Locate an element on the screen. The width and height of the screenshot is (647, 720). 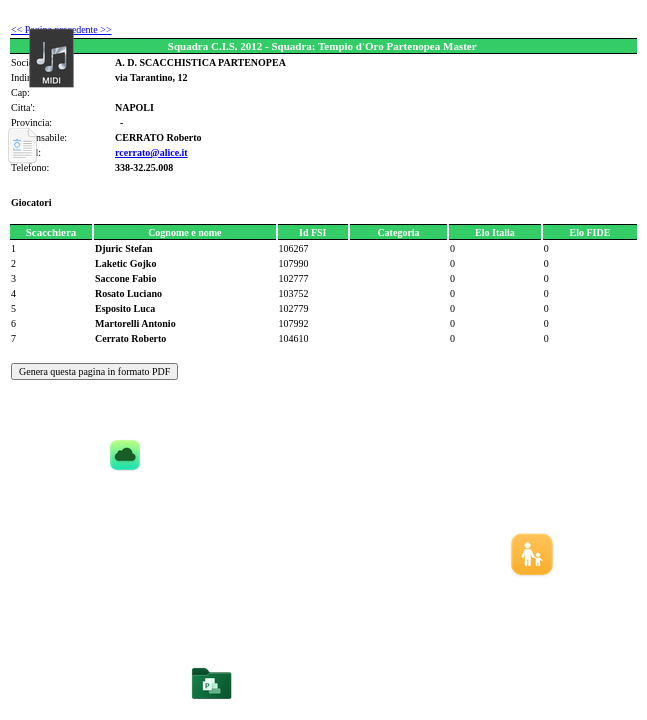
open 4k video downloader app is located at coordinates (125, 455).